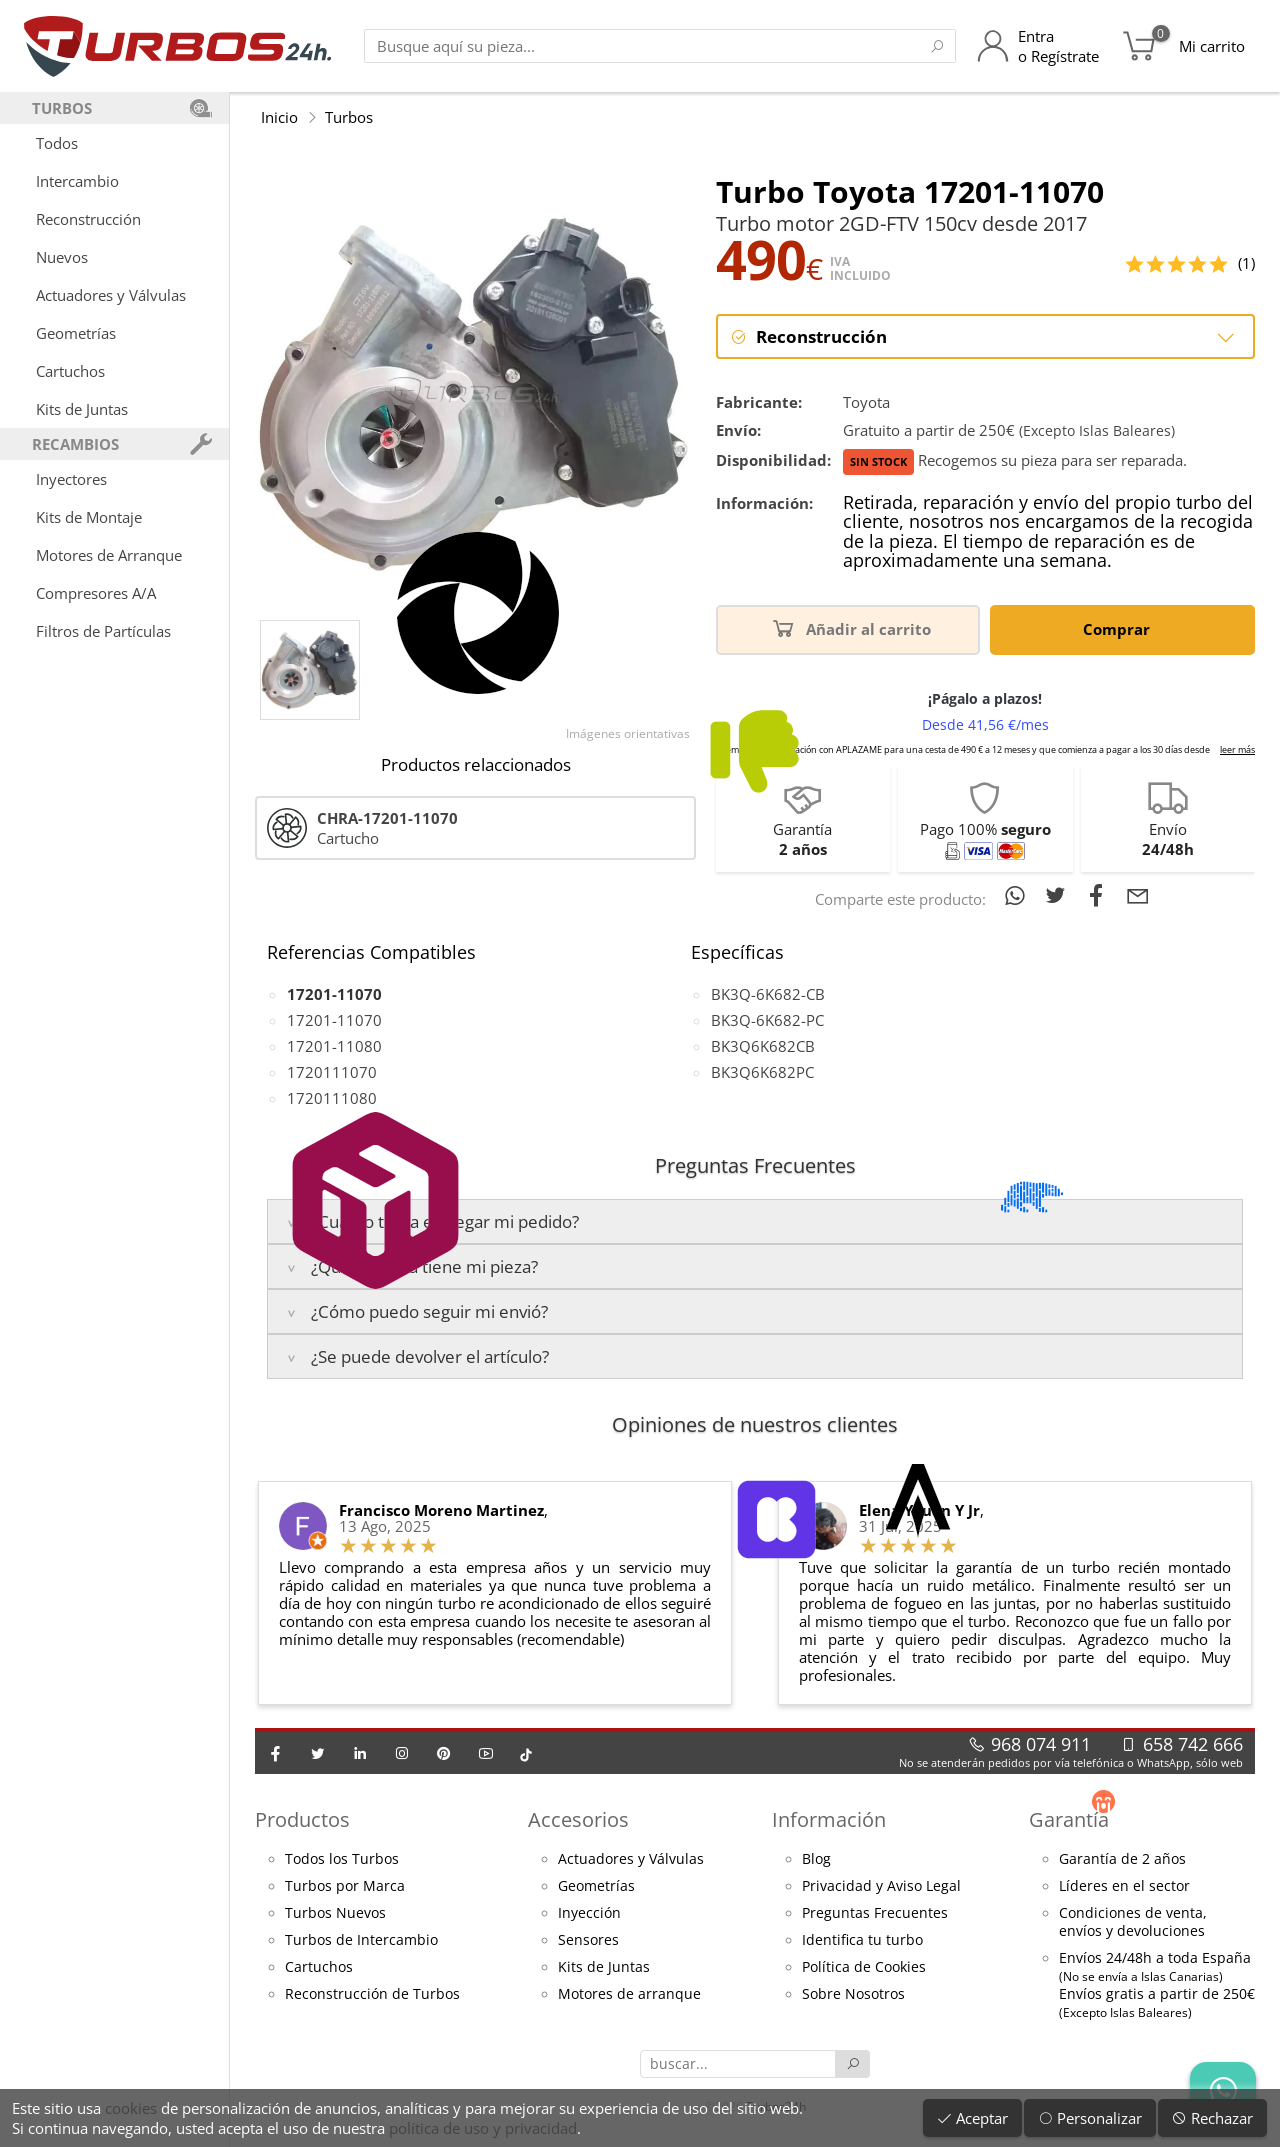 Image resolution: width=1280 pixels, height=2147 pixels. I want to click on mikrotik brand logo, so click(375, 1200).